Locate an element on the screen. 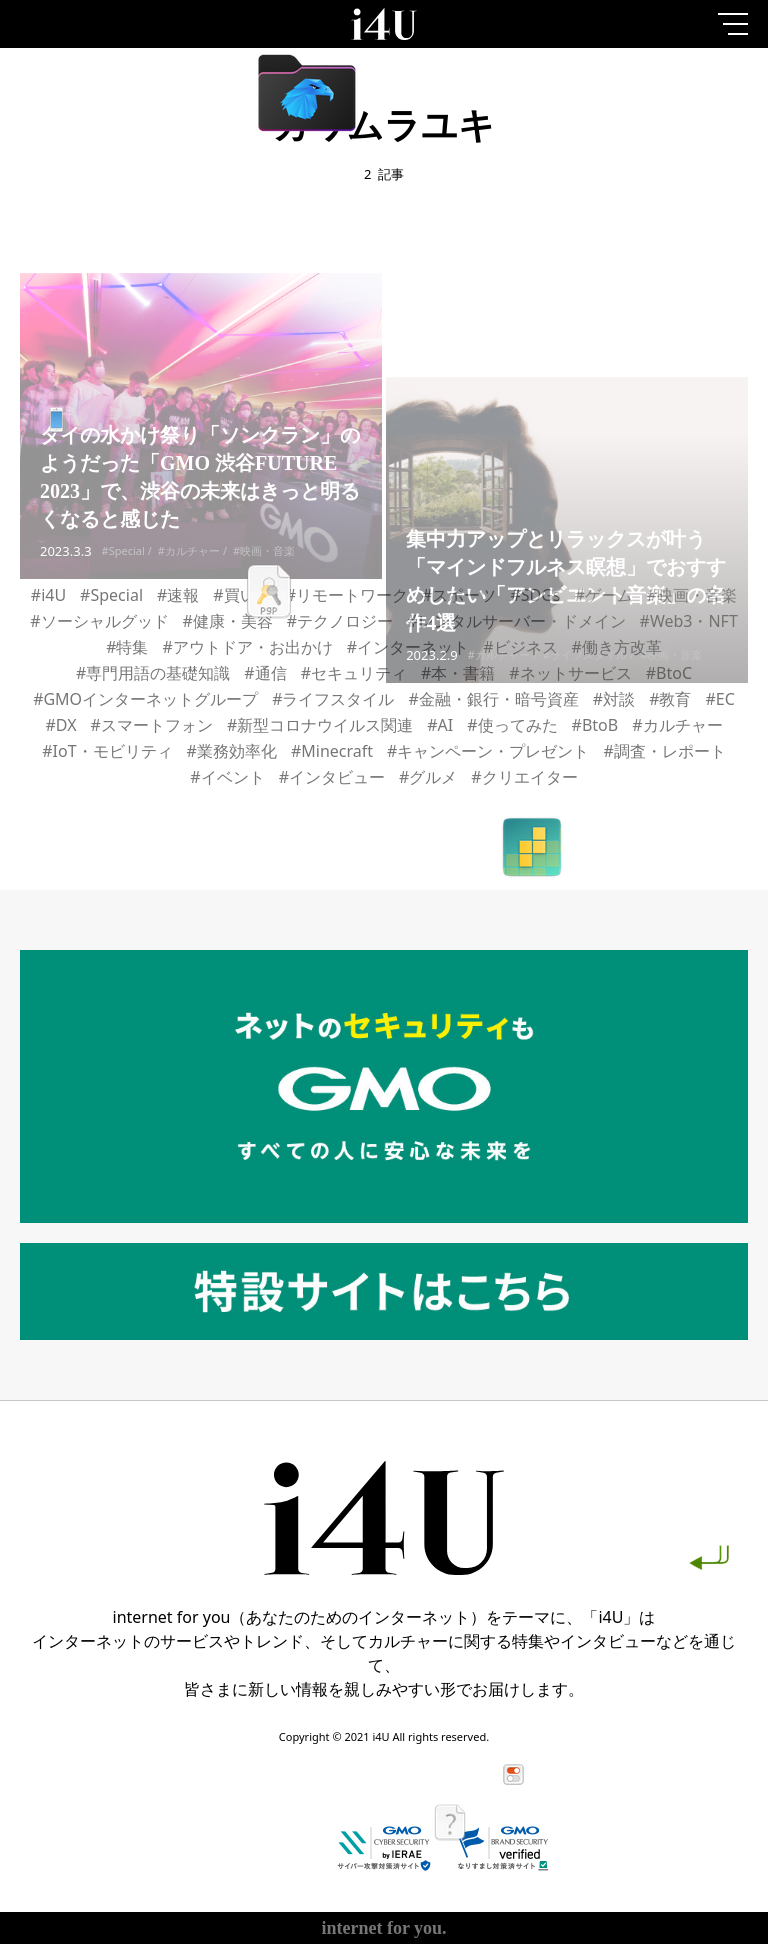 The width and height of the screenshot is (768, 1944). a PGP encryption key file is located at coordinates (269, 591).